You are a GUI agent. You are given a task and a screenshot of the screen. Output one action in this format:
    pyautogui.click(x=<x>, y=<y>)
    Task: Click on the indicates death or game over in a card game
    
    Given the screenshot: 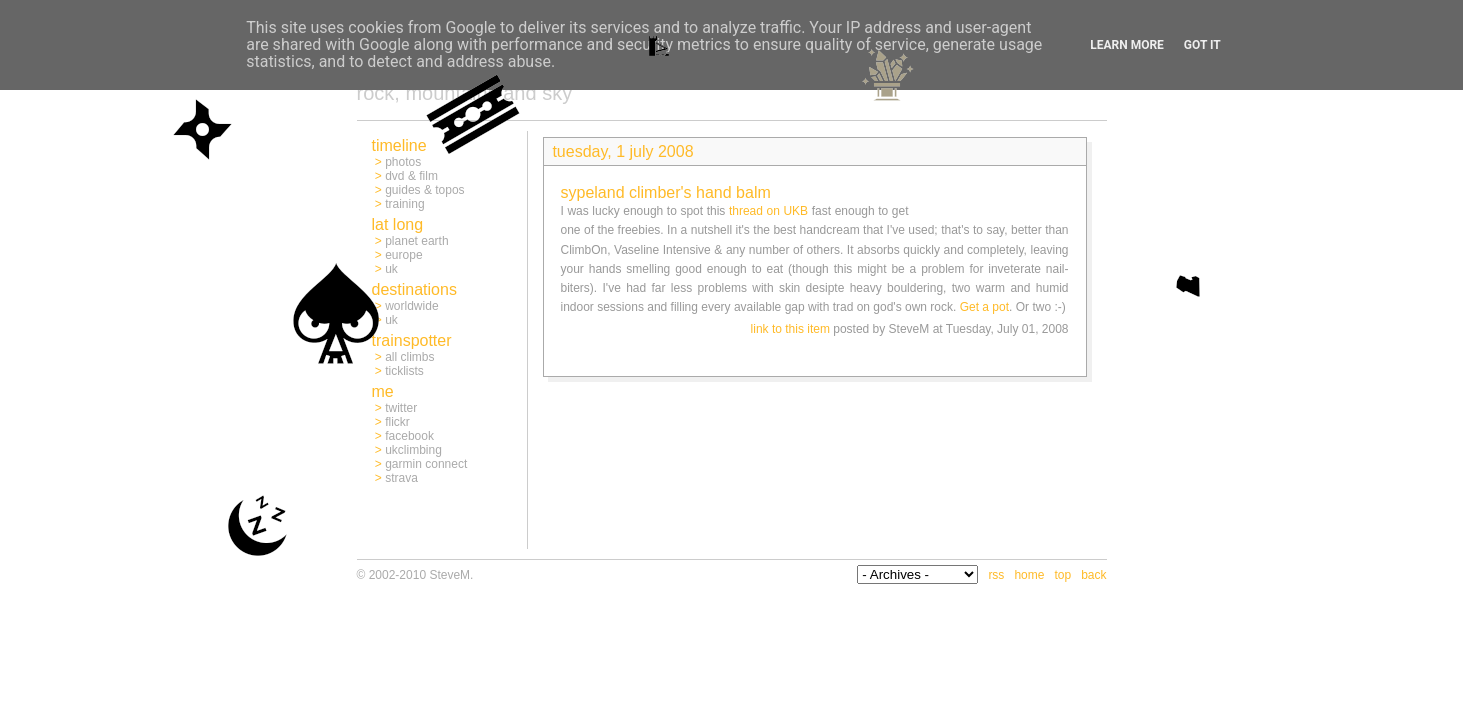 What is the action you would take?
    pyautogui.click(x=336, y=312)
    